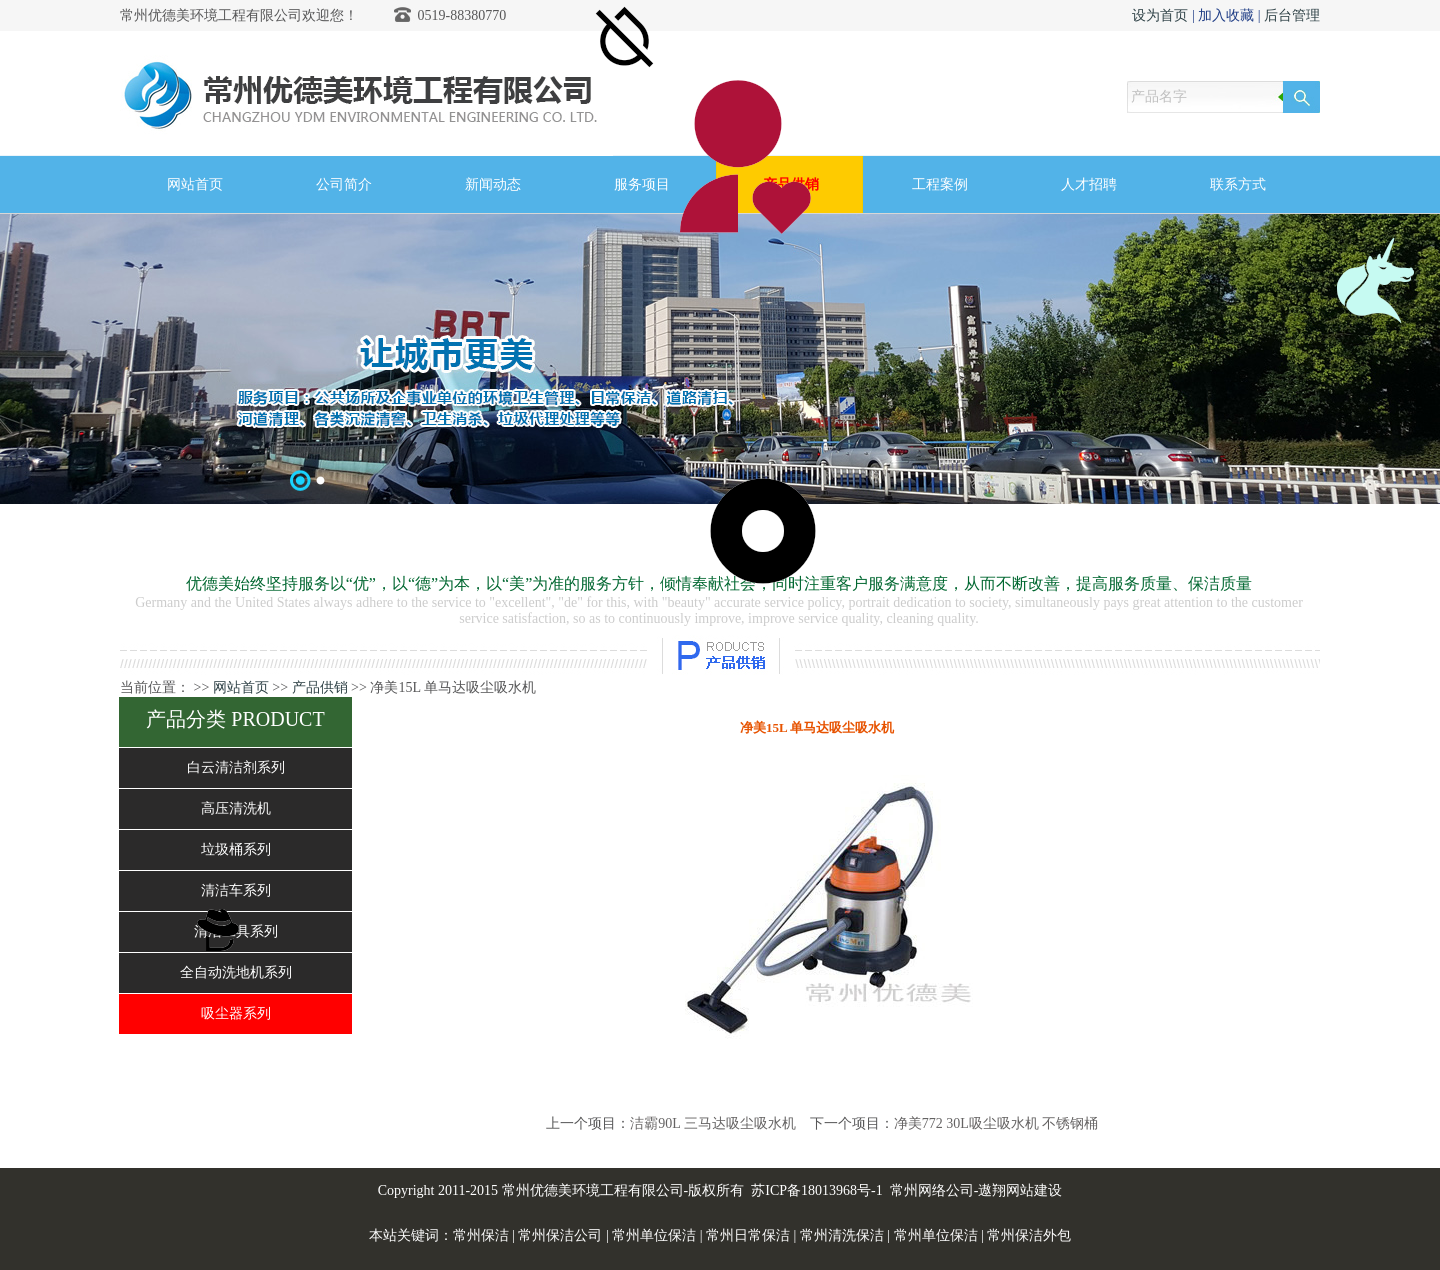  Describe the element at coordinates (624, 38) in the screenshot. I see `disable blur effect` at that location.